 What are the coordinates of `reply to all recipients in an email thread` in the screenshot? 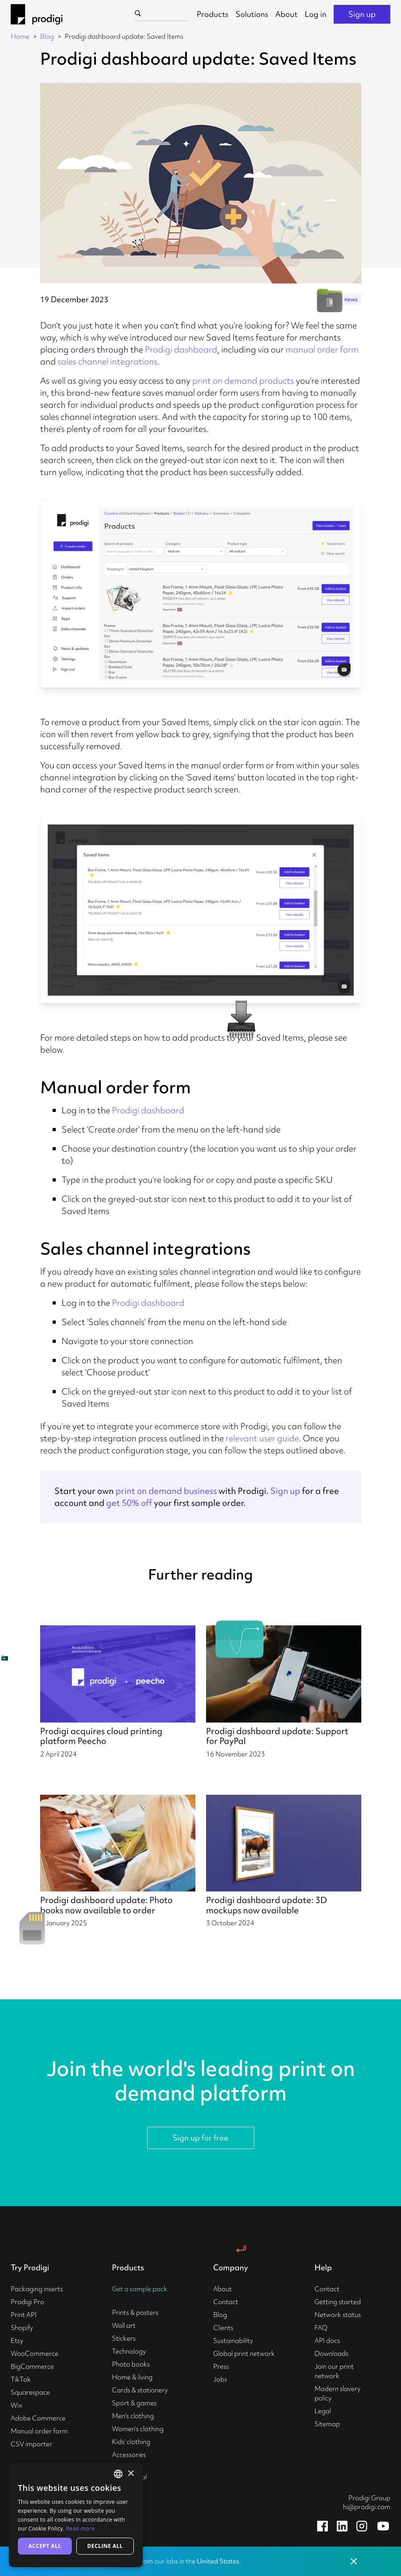 It's located at (241, 2248).